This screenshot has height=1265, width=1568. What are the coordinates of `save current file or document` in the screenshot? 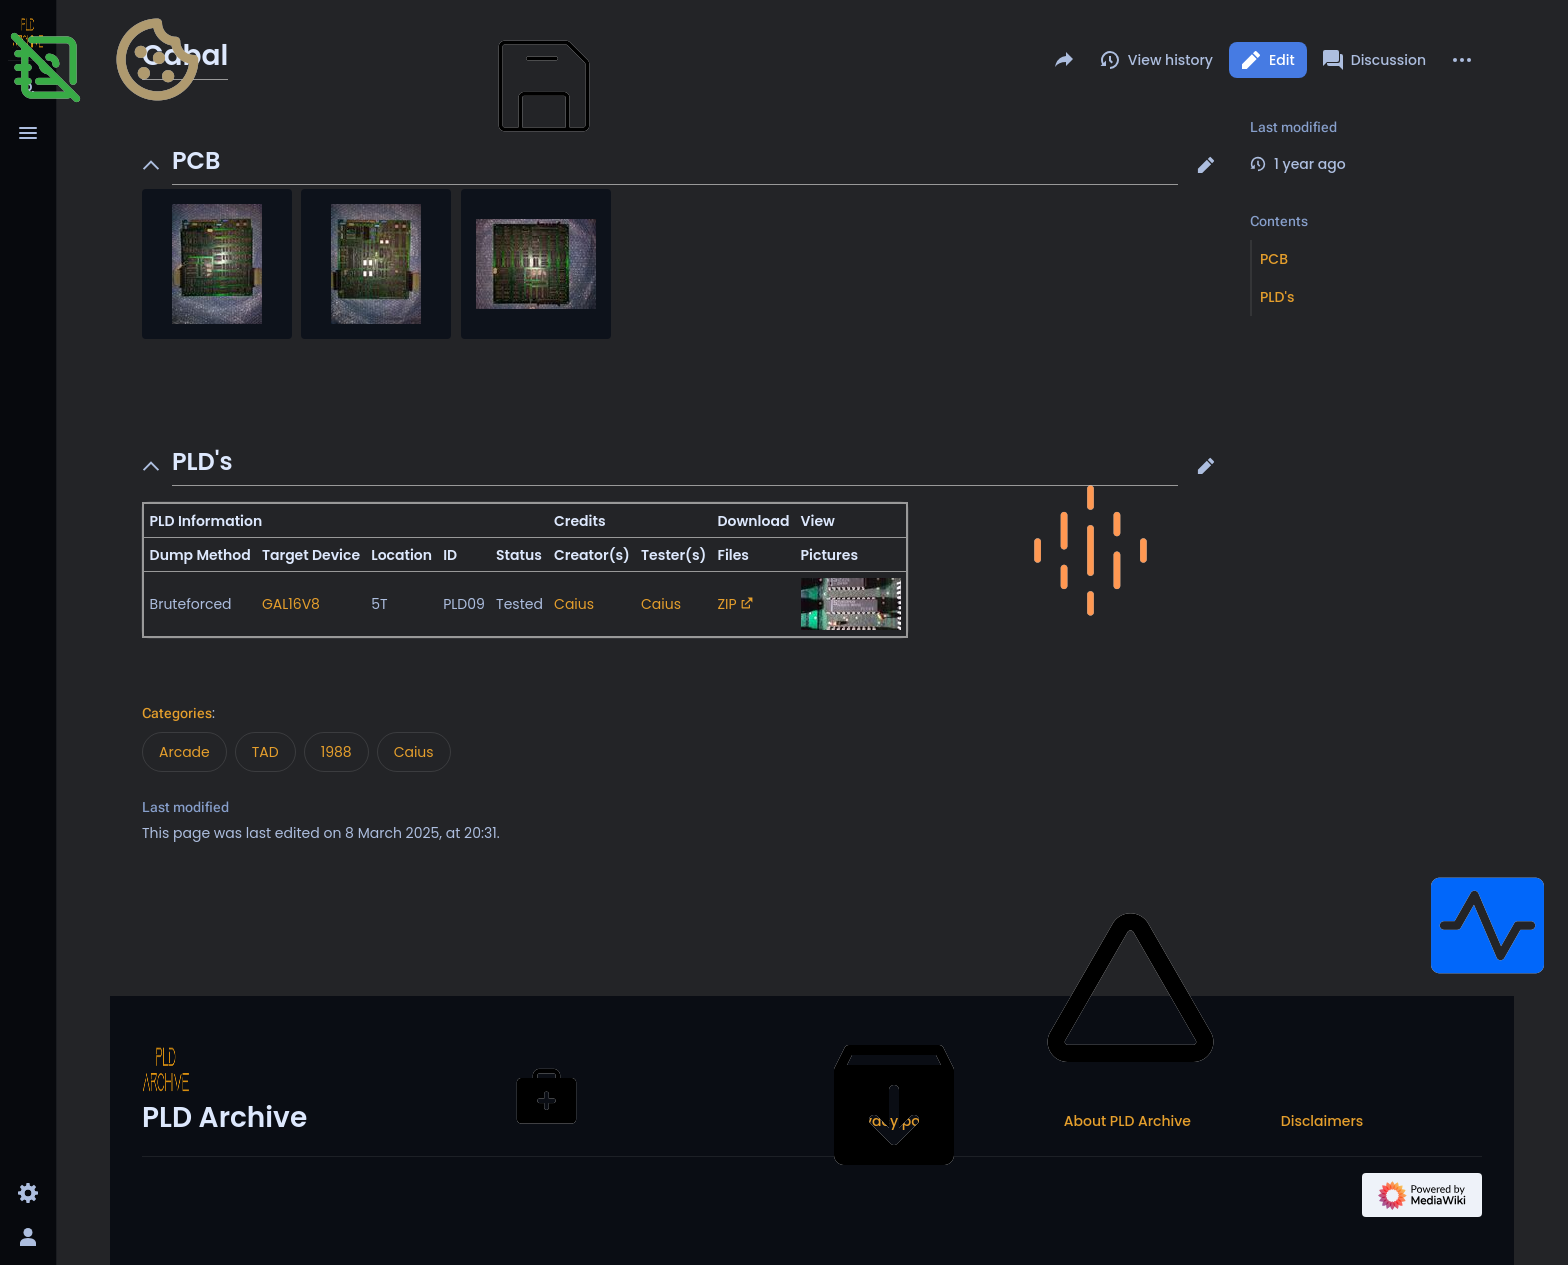 It's located at (544, 86).